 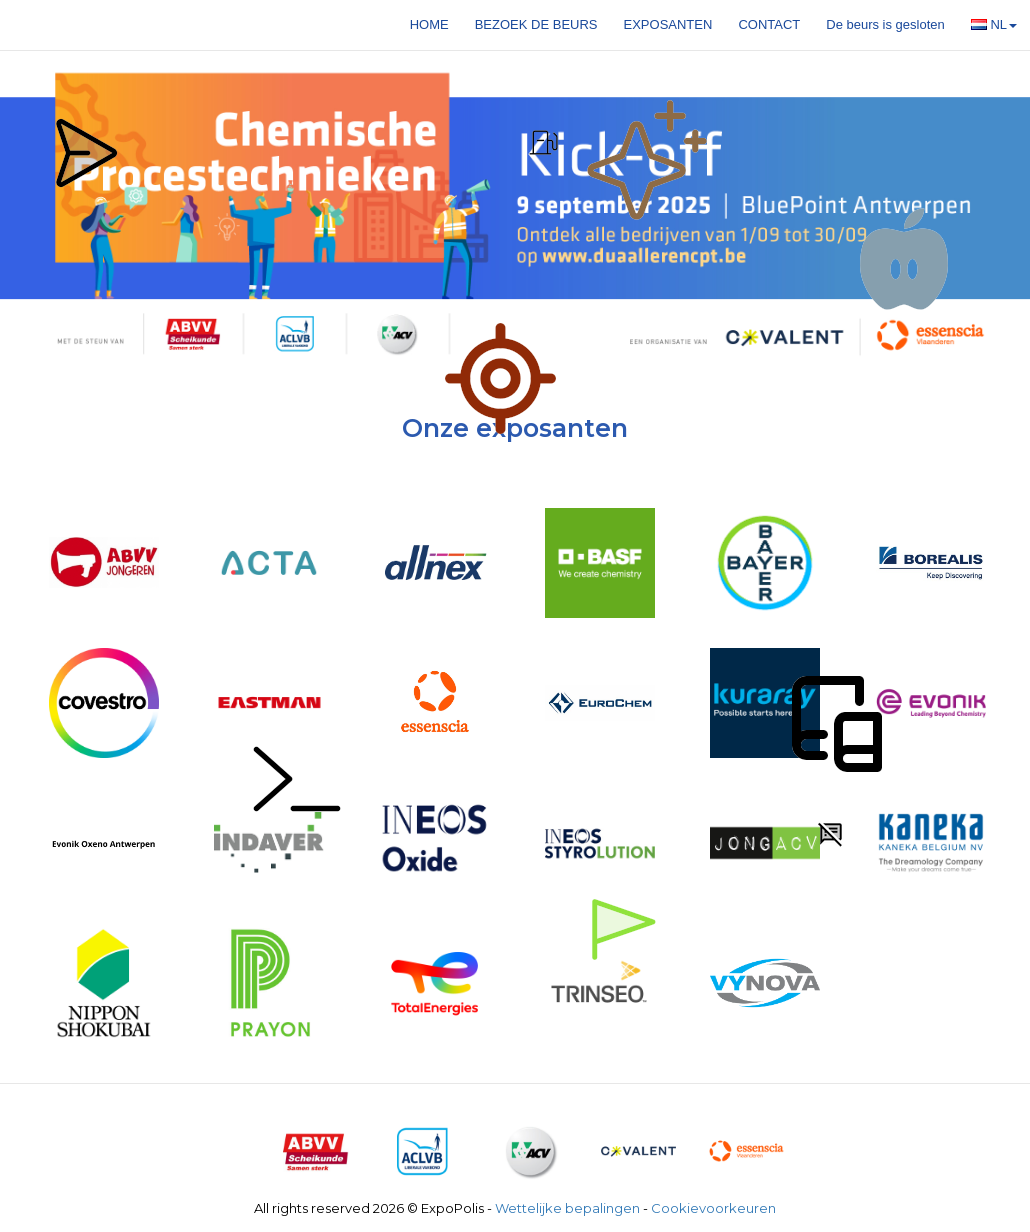 What do you see at coordinates (297, 779) in the screenshot?
I see `open the command line terminal` at bounding box center [297, 779].